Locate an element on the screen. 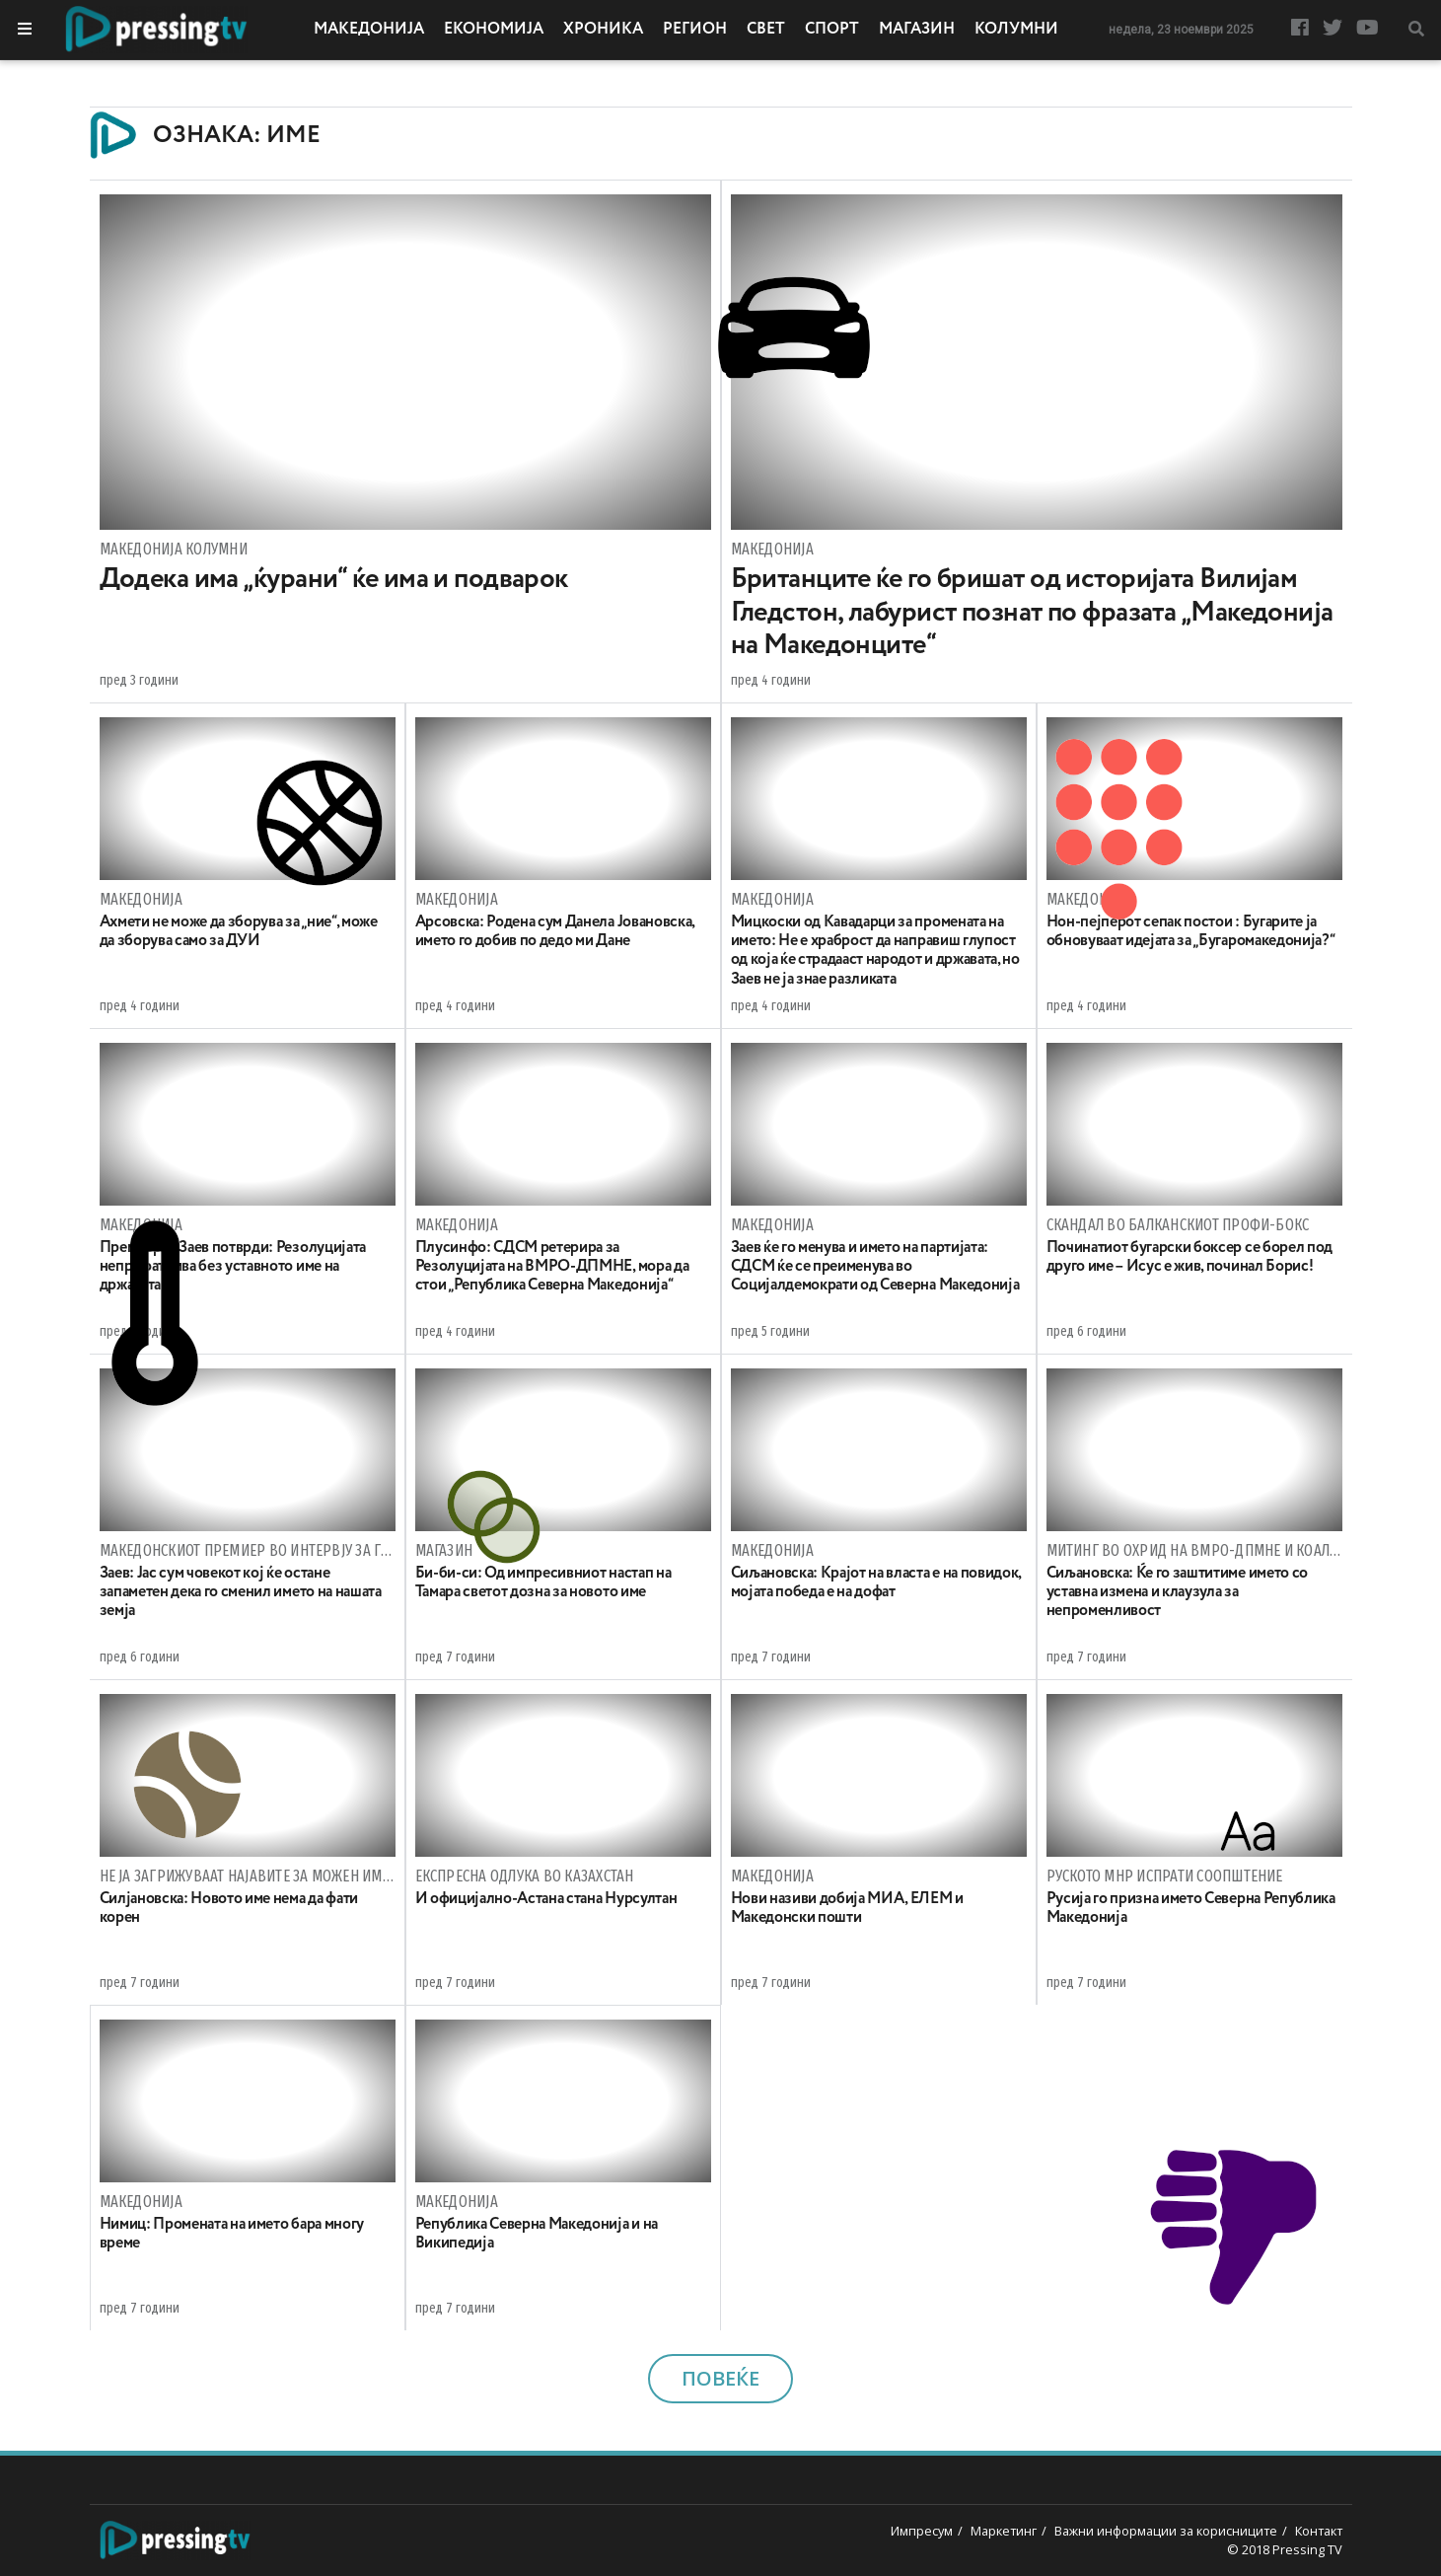 This screenshot has width=1441, height=2576. view current temperature is located at coordinates (155, 1313).